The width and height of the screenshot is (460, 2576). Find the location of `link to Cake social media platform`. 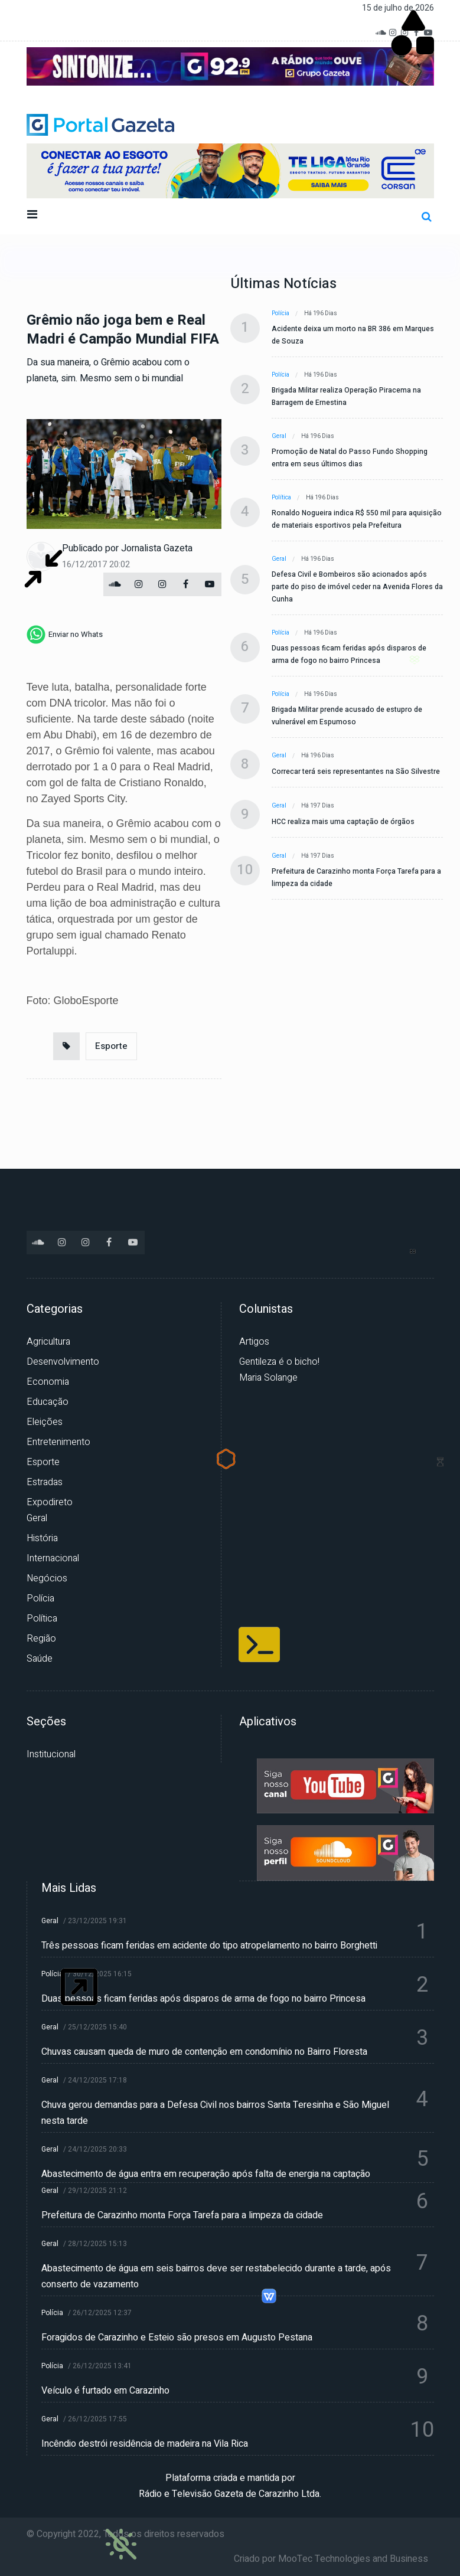

link to Cake social media platform is located at coordinates (226, 1459).